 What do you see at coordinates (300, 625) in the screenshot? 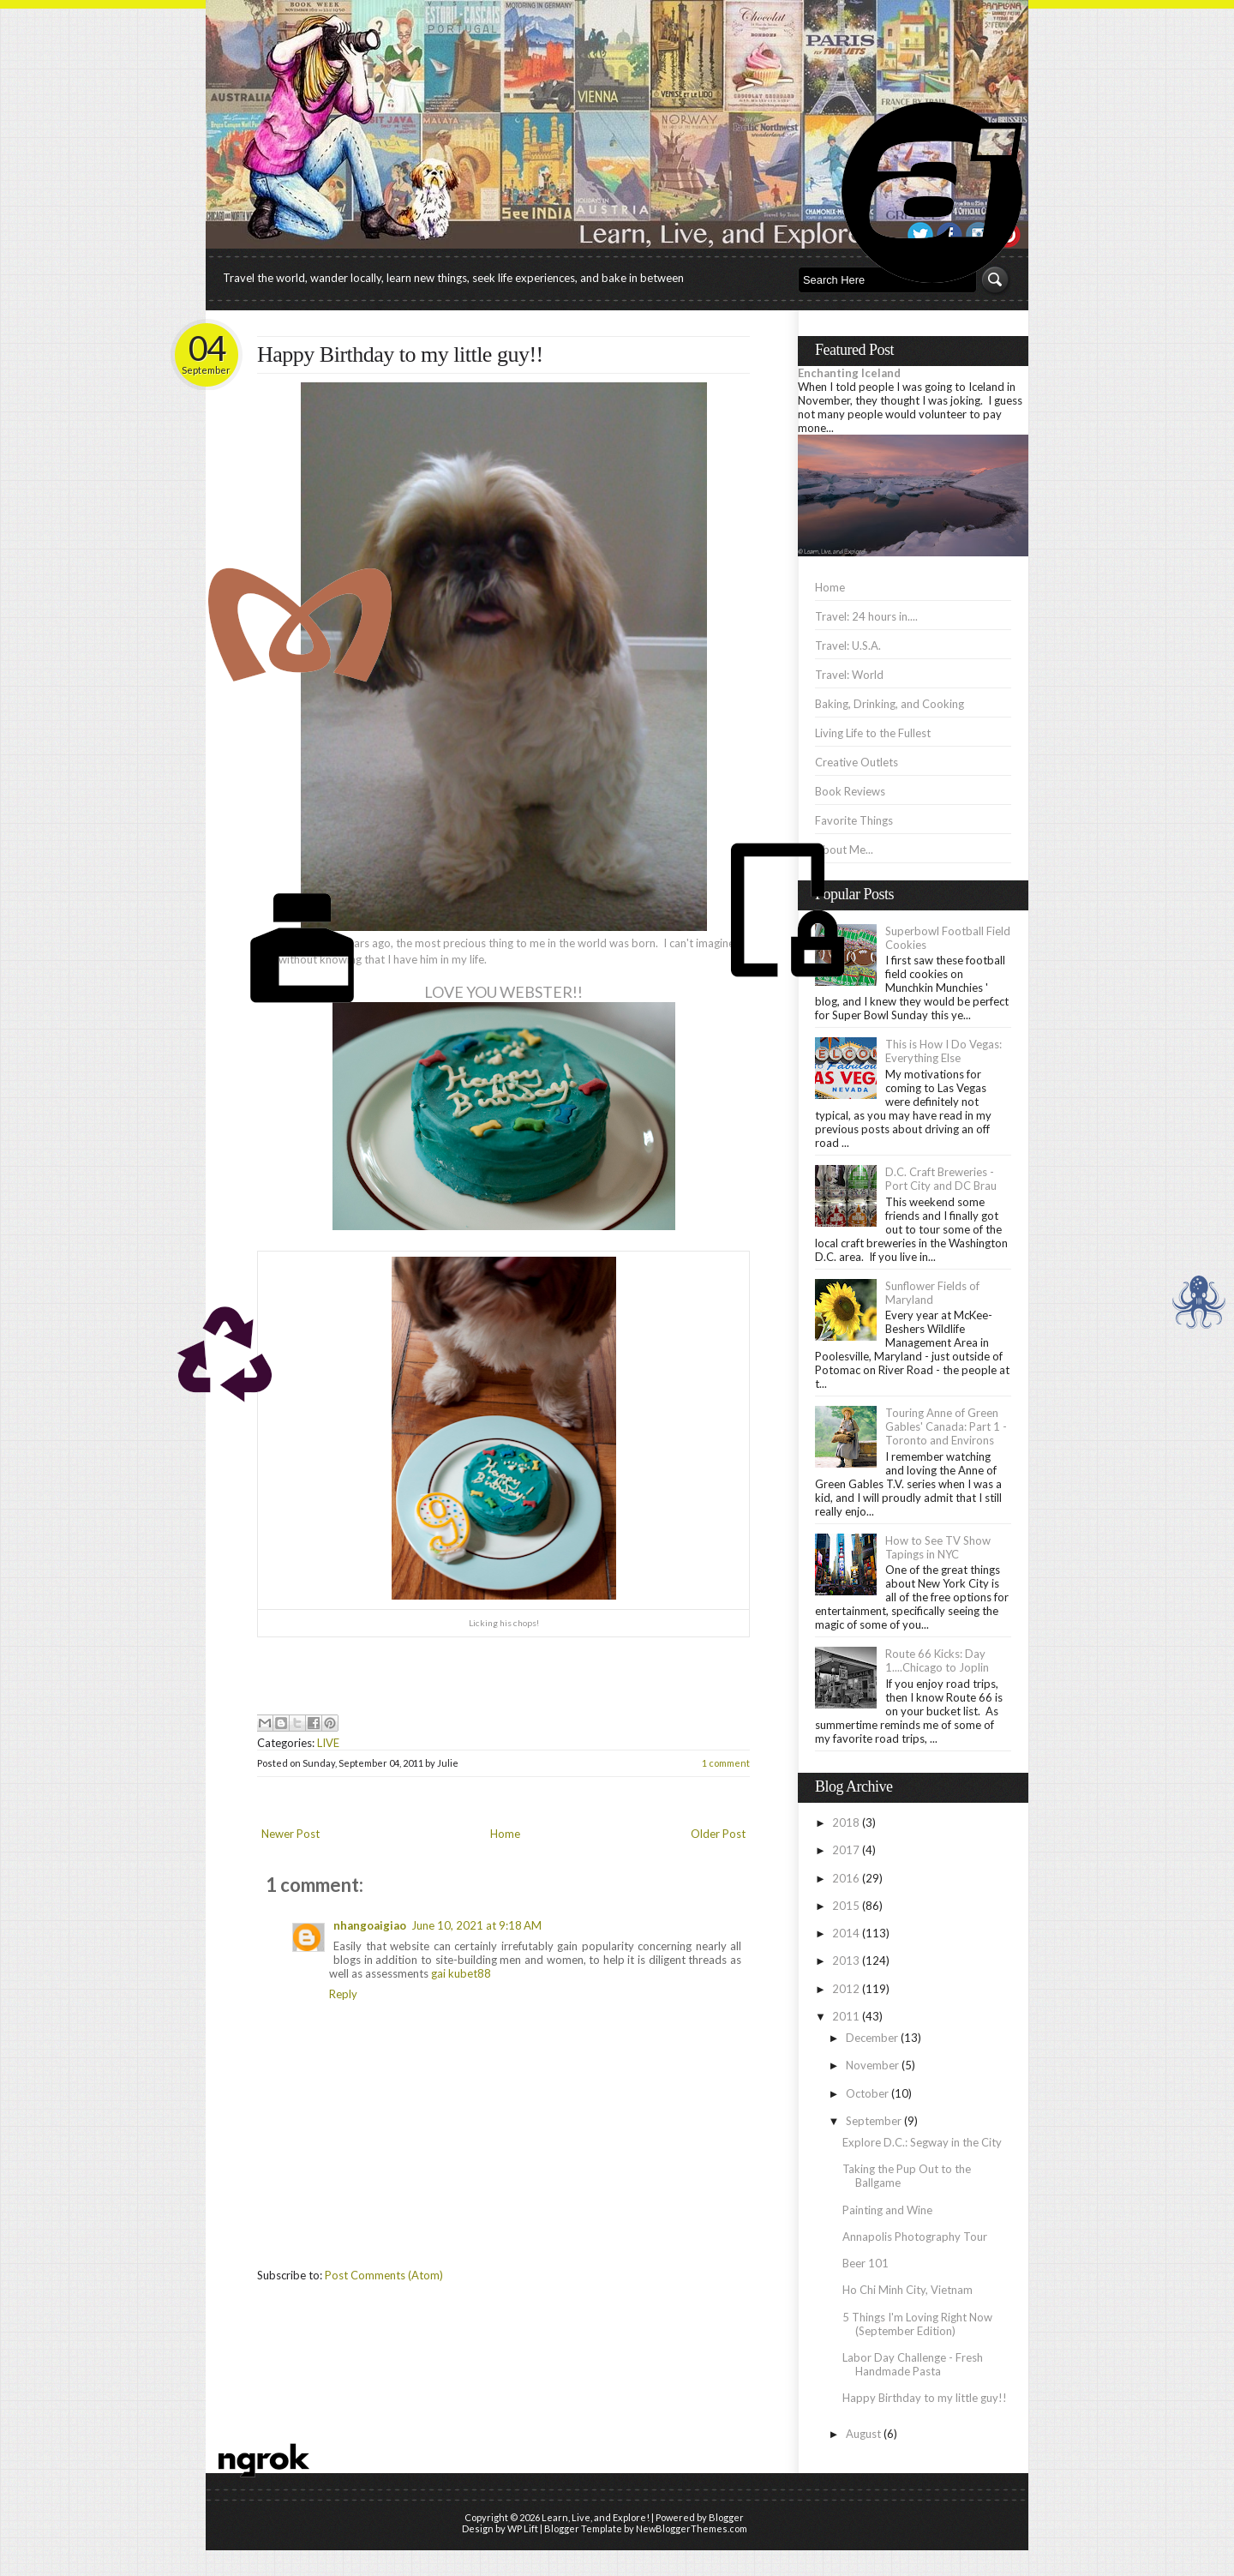
I see `tokyo metro logo` at bounding box center [300, 625].